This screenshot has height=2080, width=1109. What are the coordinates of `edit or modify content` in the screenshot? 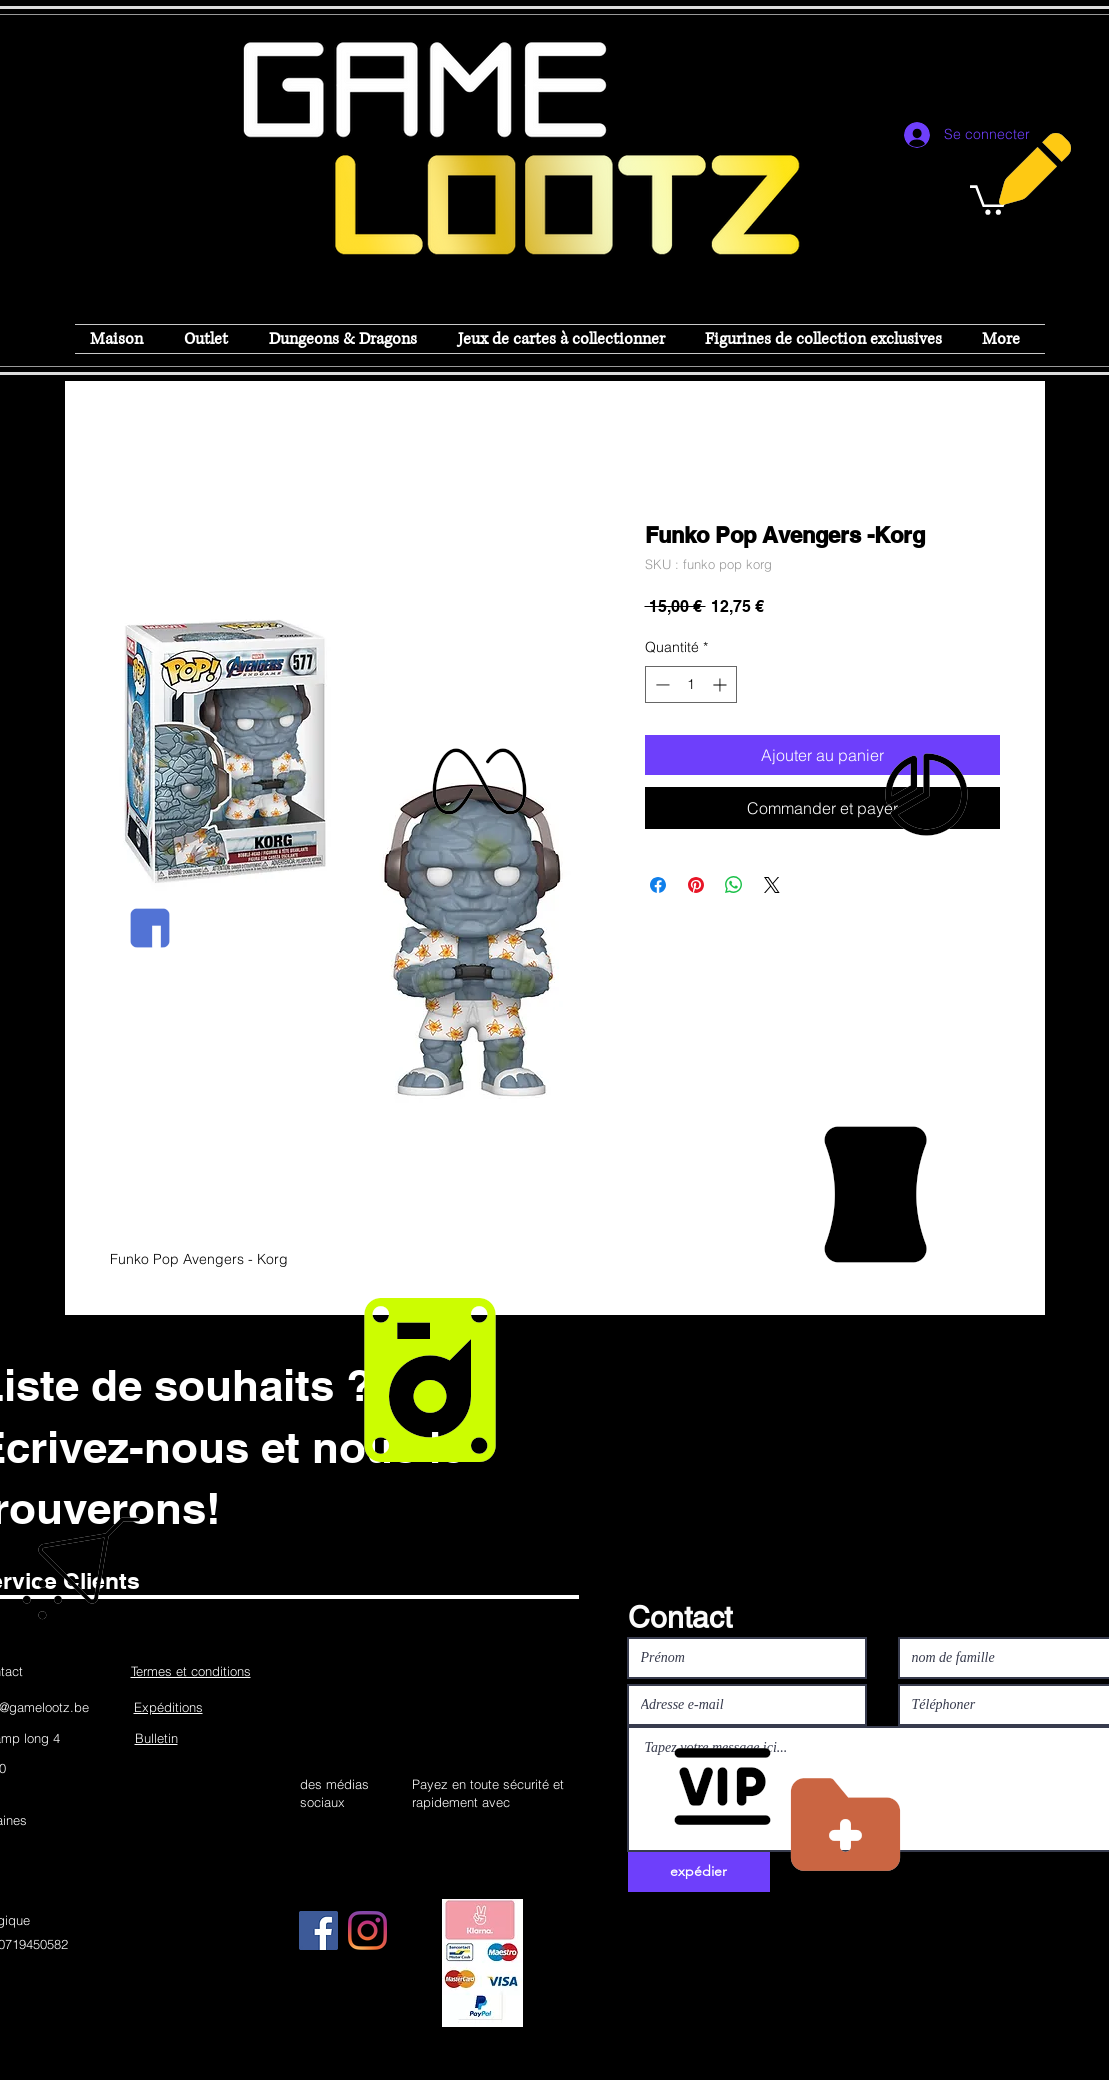 It's located at (1035, 169).